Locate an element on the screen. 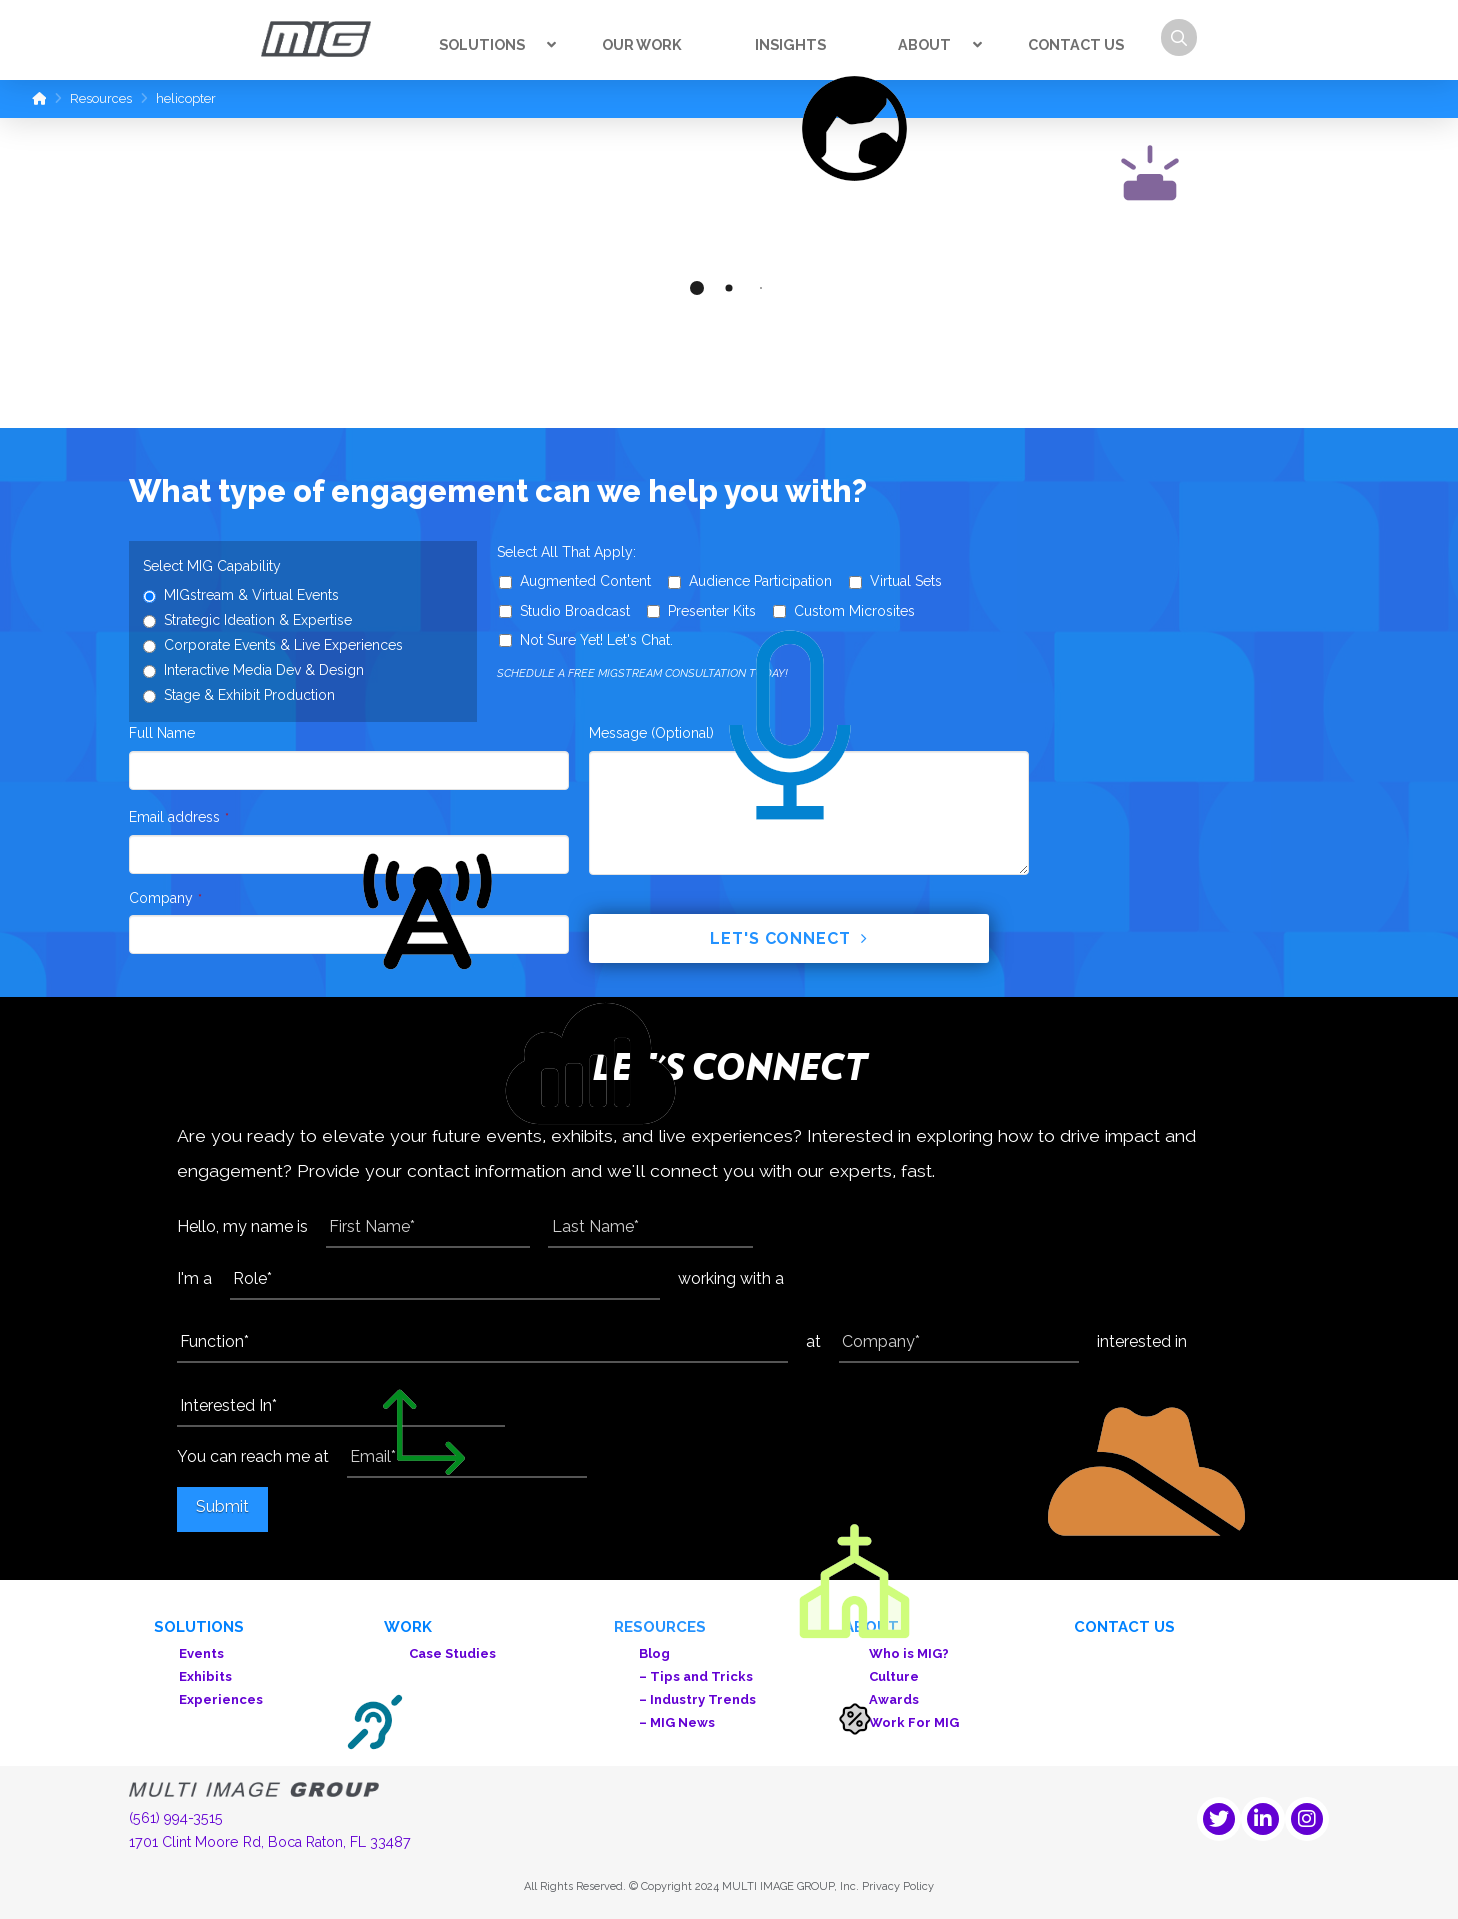  view nearby churches or places of worship is located at coordinates (854, 1587).